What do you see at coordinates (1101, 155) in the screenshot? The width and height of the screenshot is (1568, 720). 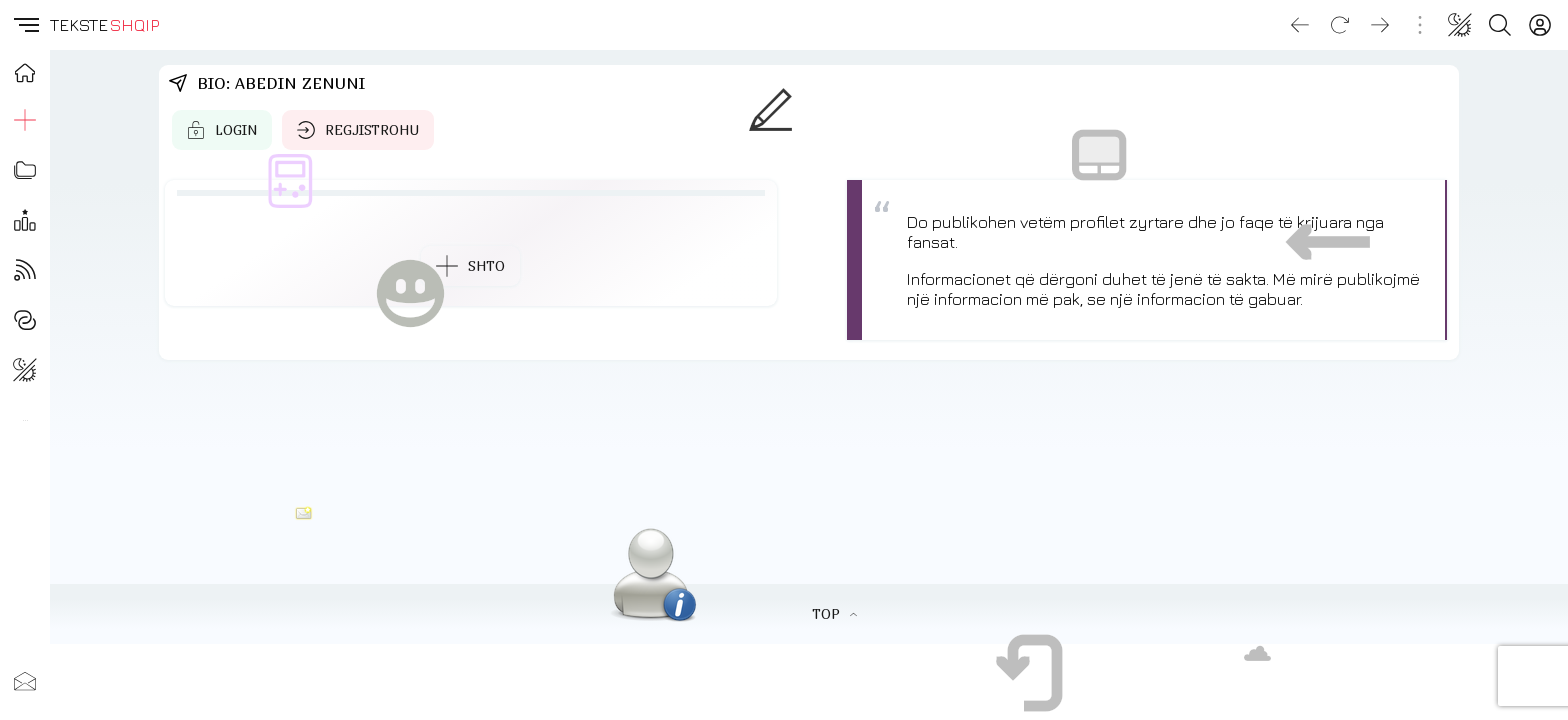 I see `touchpad input device settings` at bounding box center [1101, 155].